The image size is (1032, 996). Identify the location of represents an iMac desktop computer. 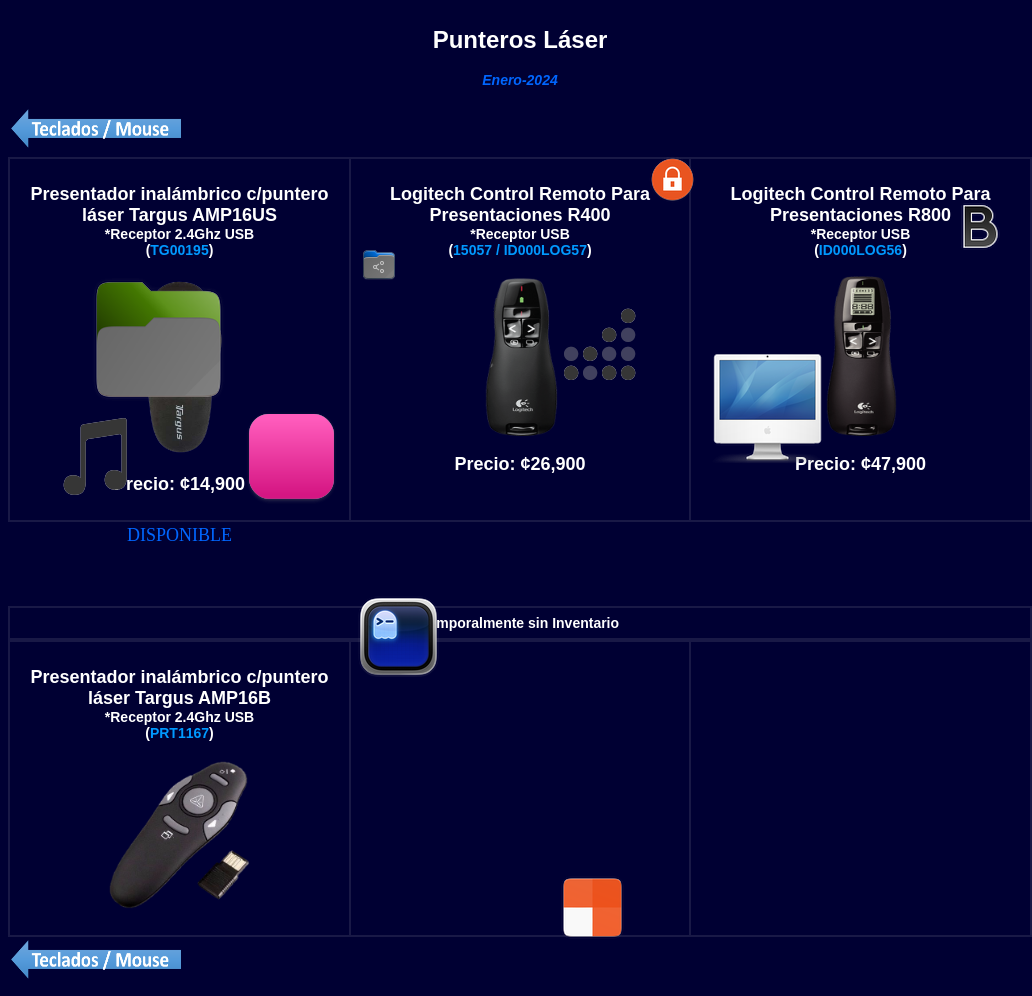
(767, 401).